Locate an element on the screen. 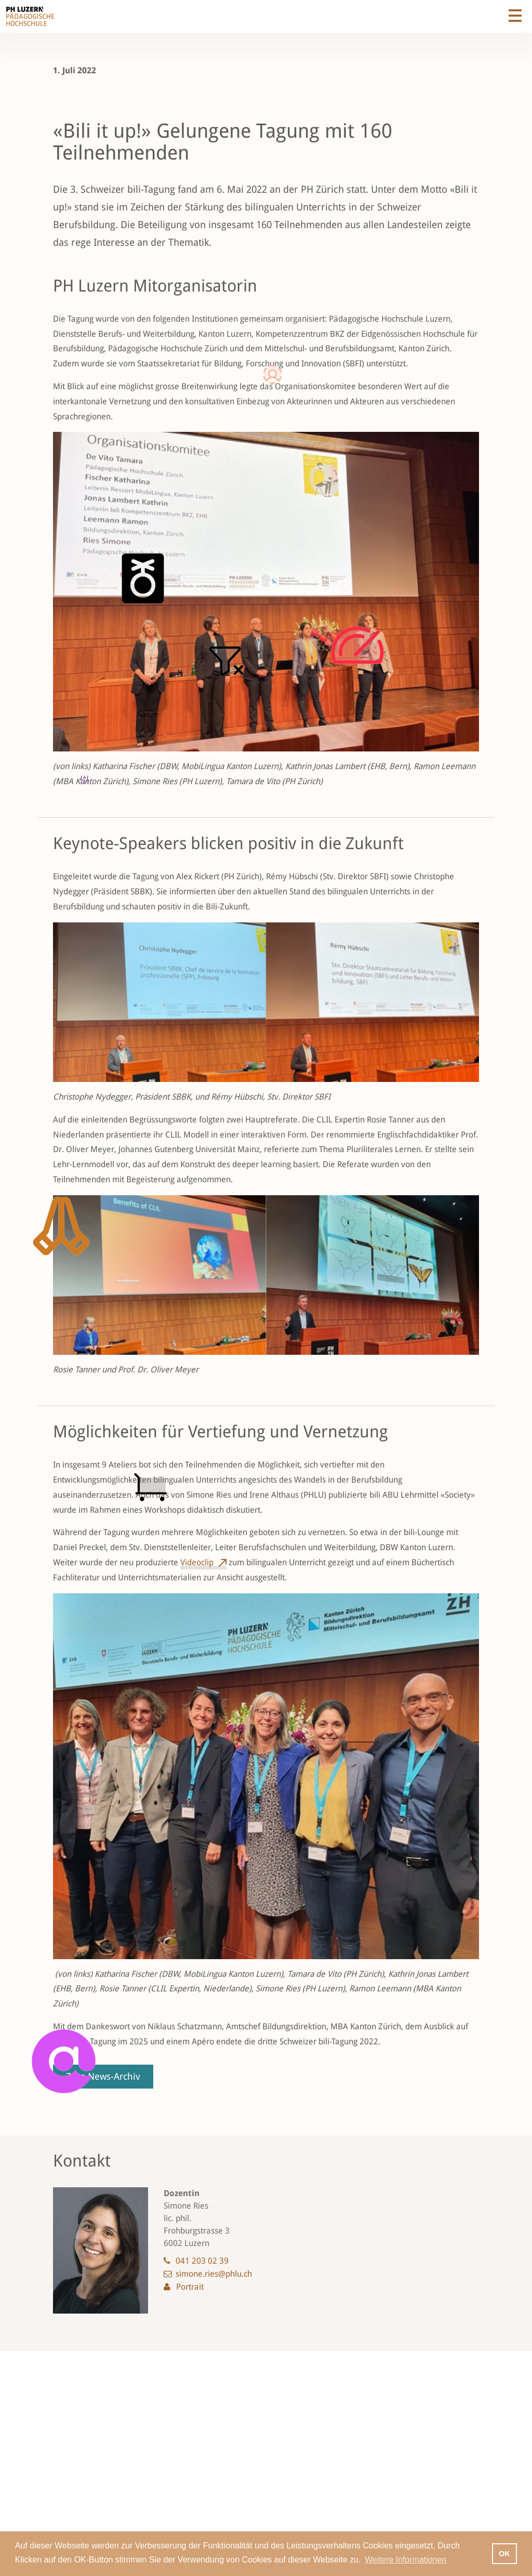  enter or view email address is located at coordinates (63, 2061).